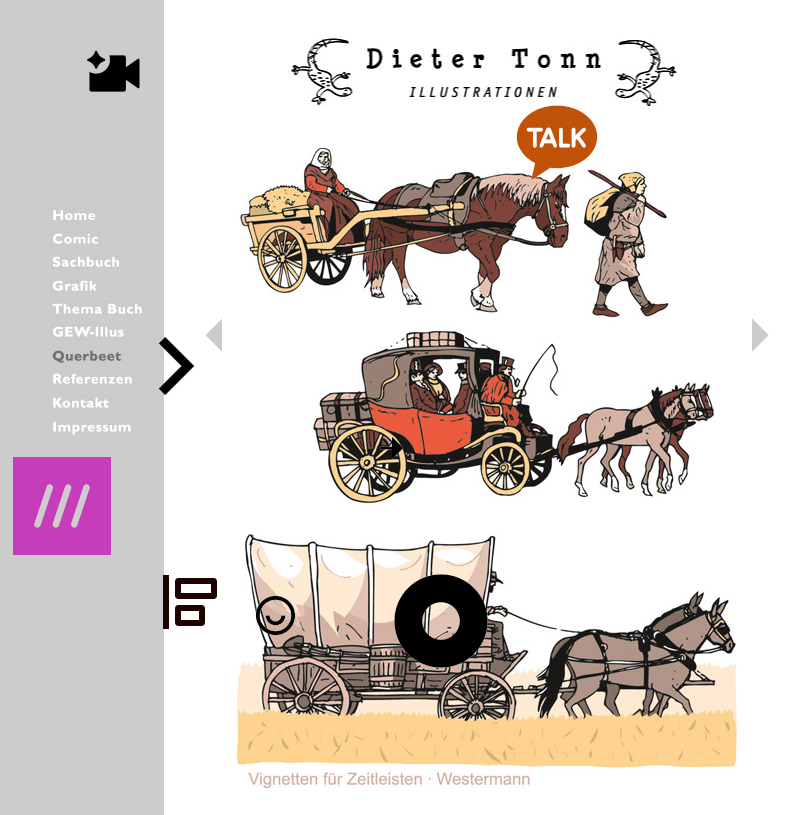  Describe the element at coordinates (275, 615) in the screenshot. I see `view your profile` at that location.